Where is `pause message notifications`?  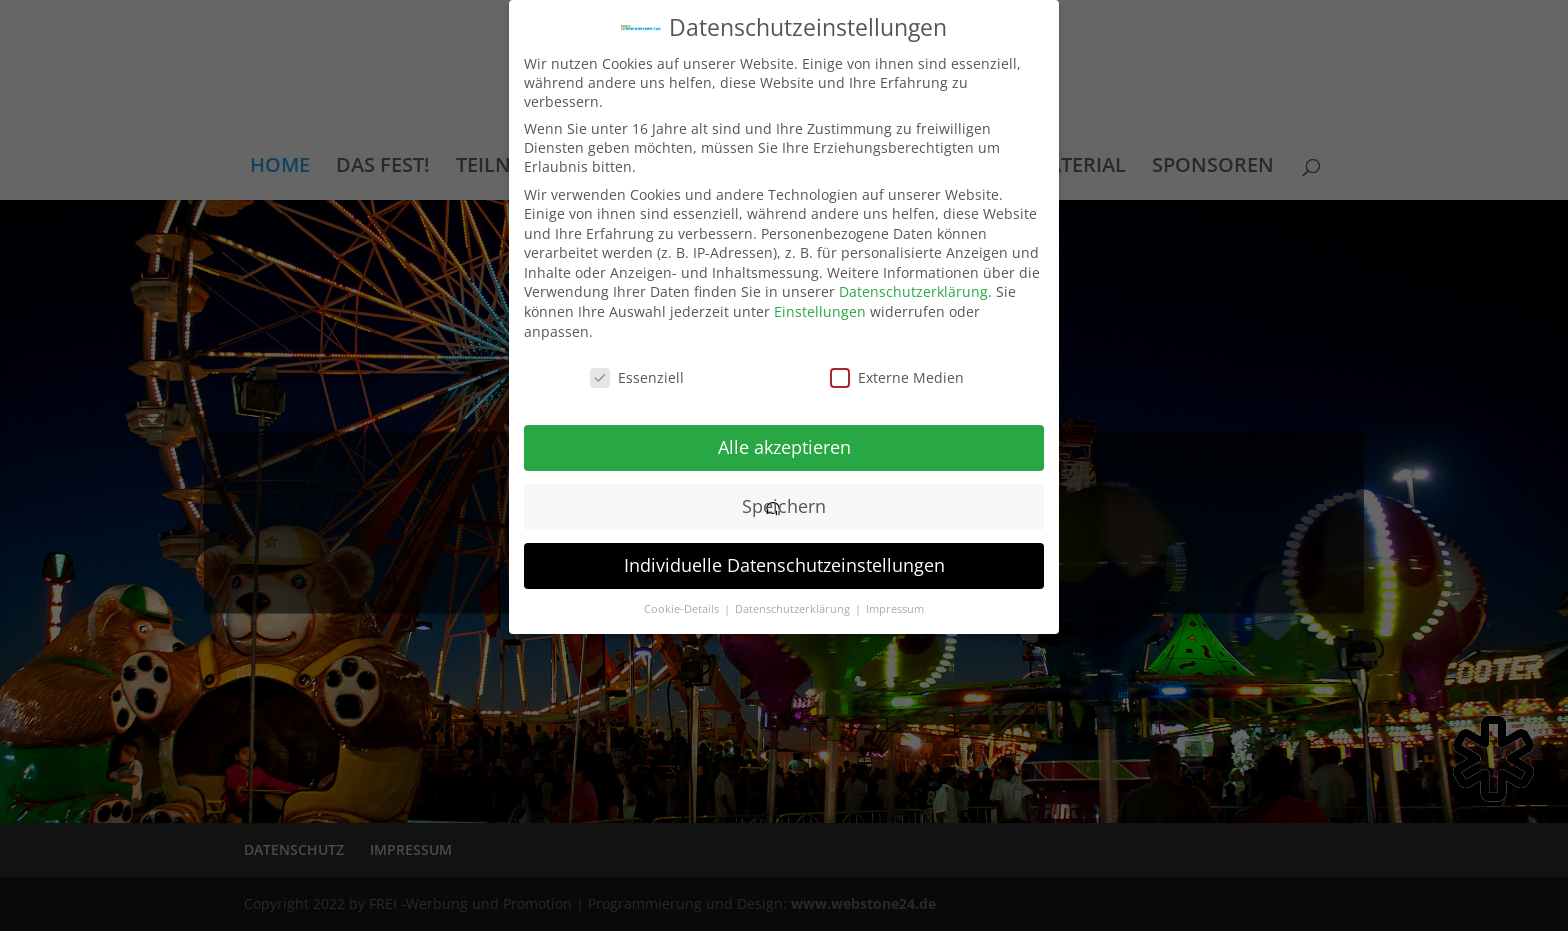 pause message notifications is located at coordinates (773, 508).